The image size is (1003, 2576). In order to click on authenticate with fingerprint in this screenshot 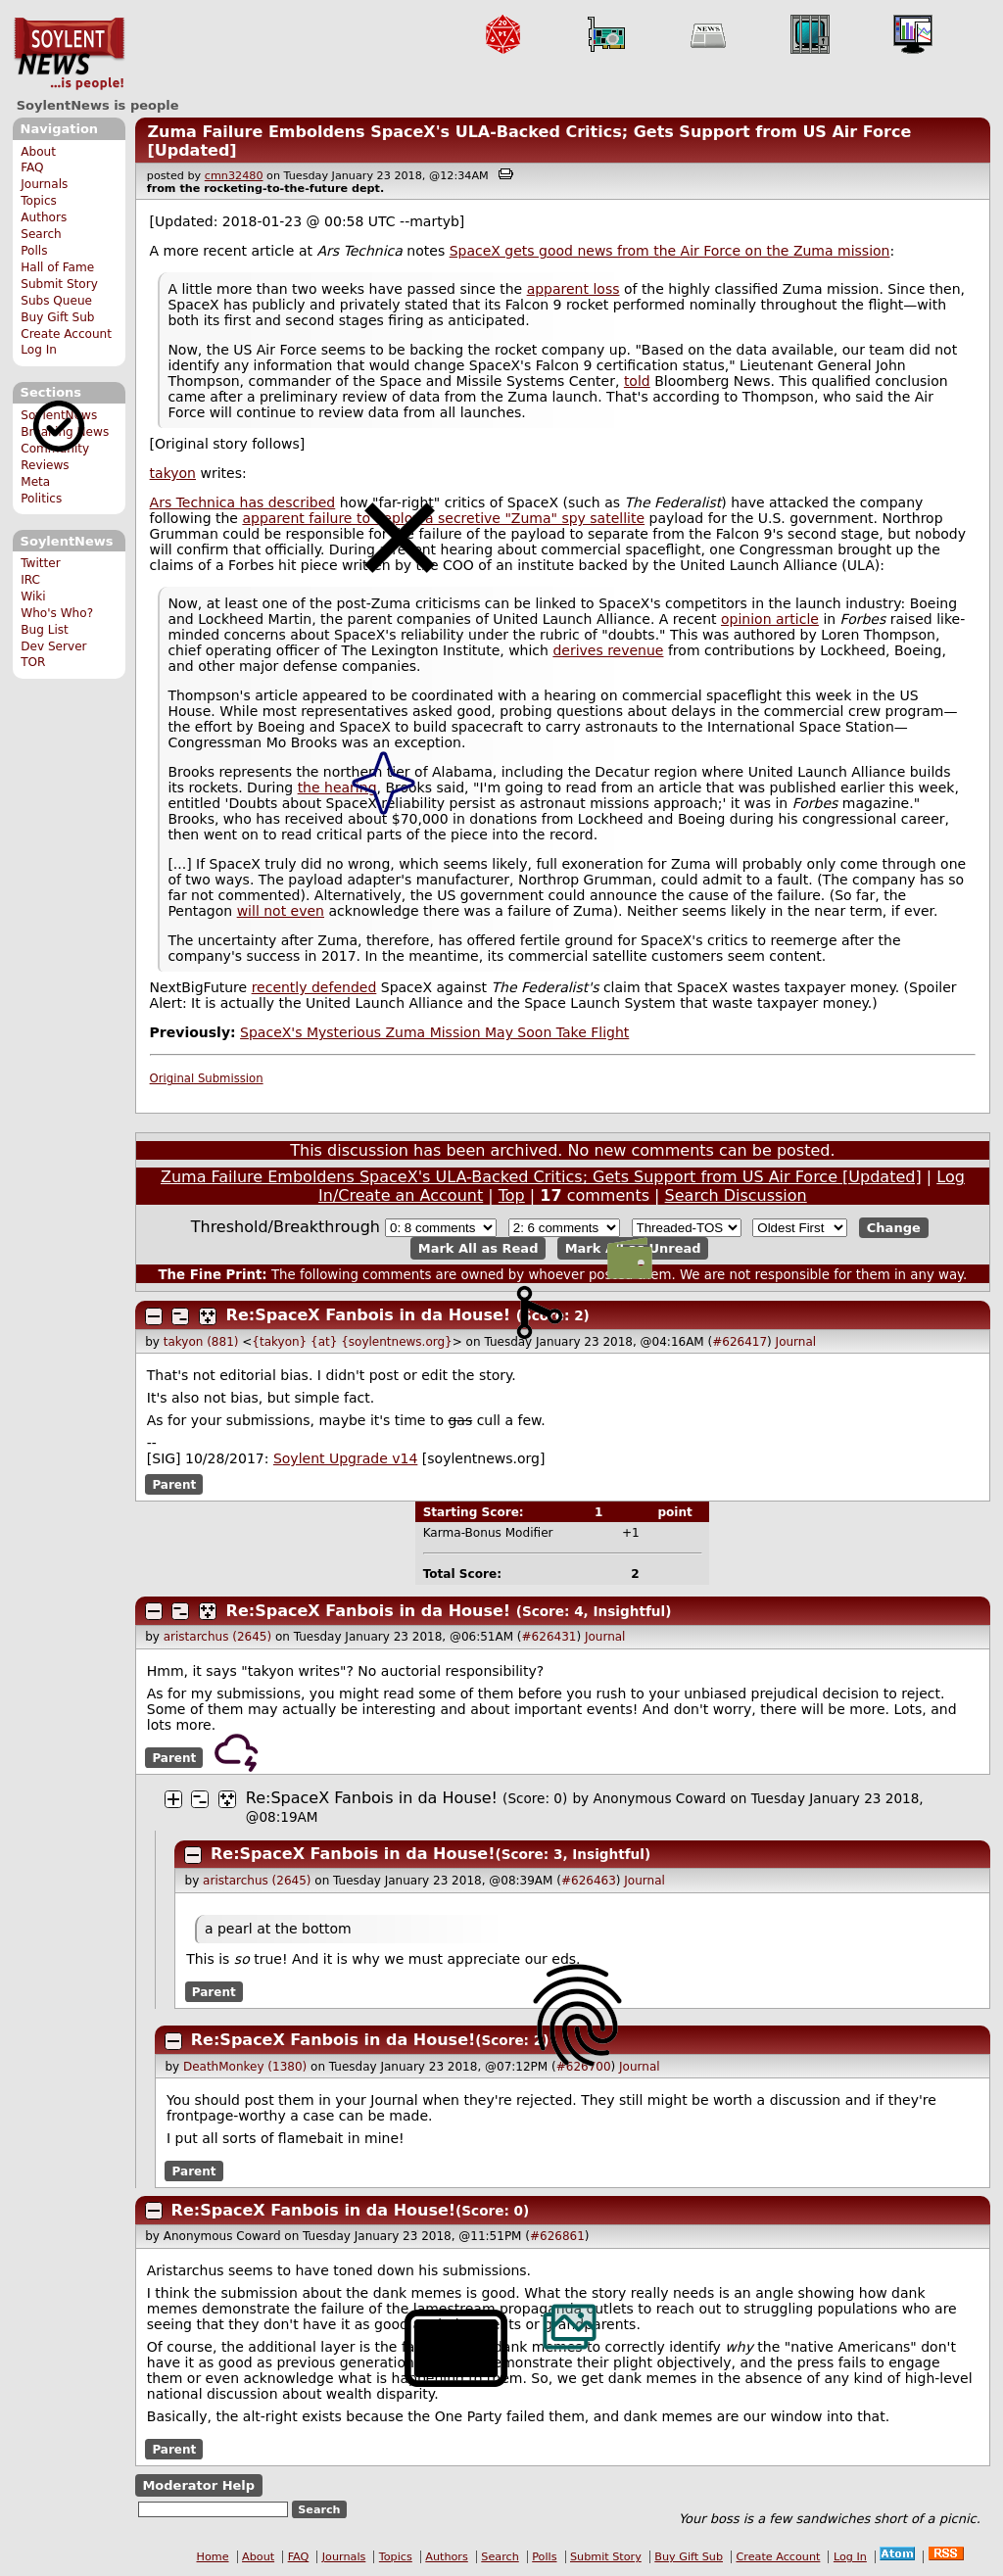, I will do `click(577, 2015)`.